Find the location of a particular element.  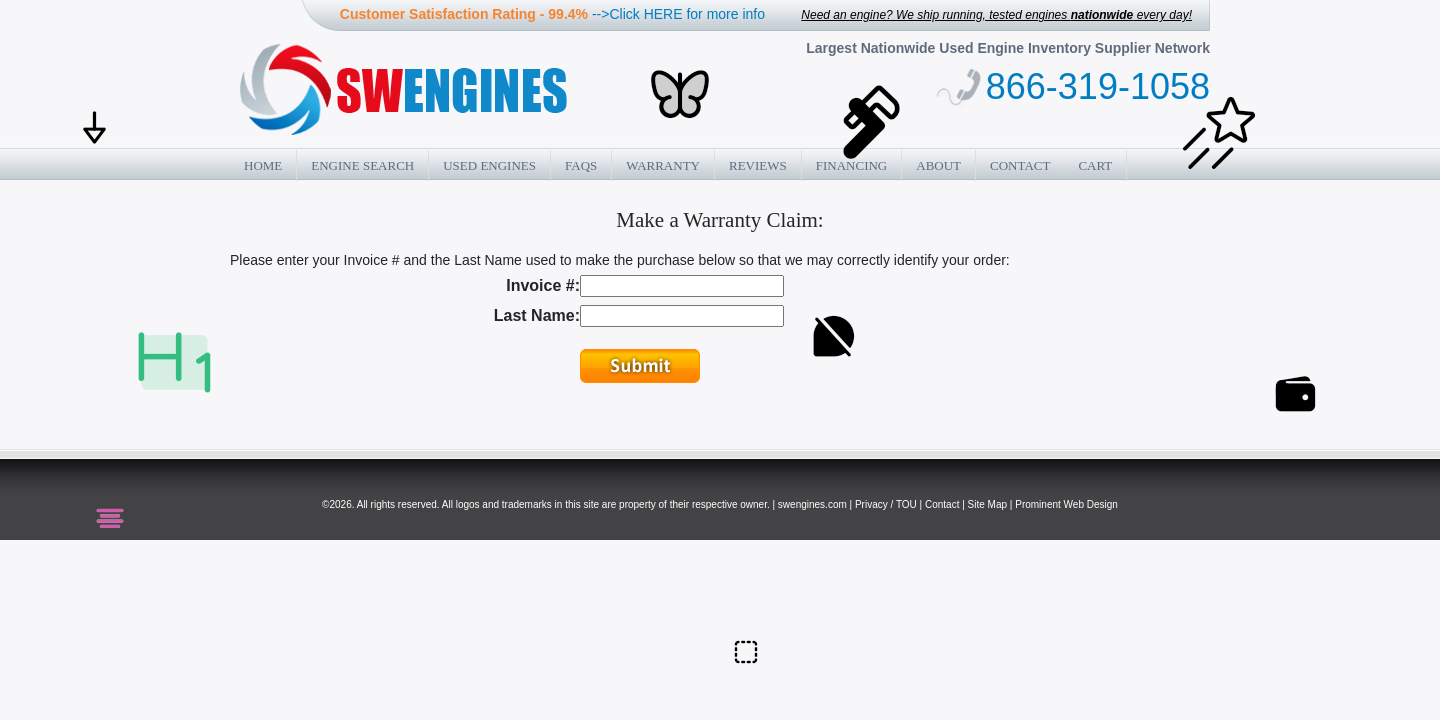

indicates digital ground connection in circuit diagrams is located at coordinates (94, 127).